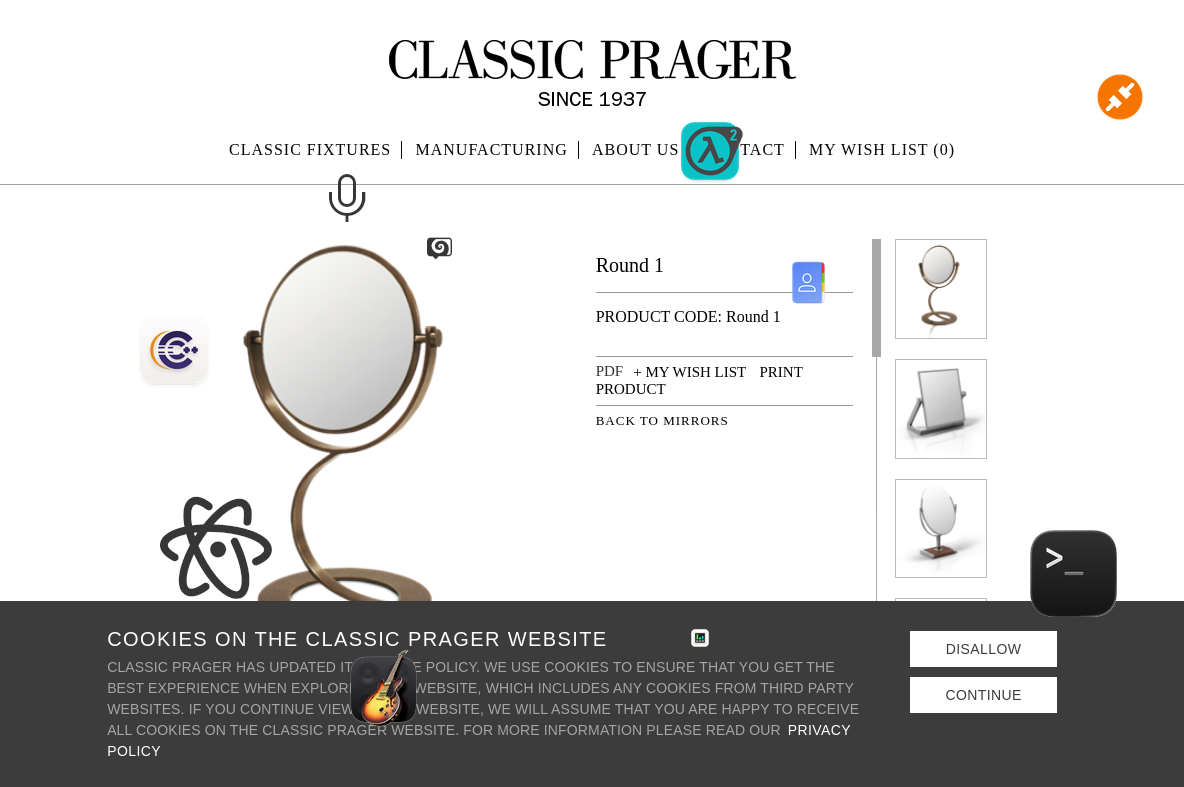  I want to click on open fractal messaging app, so click(439, 248).